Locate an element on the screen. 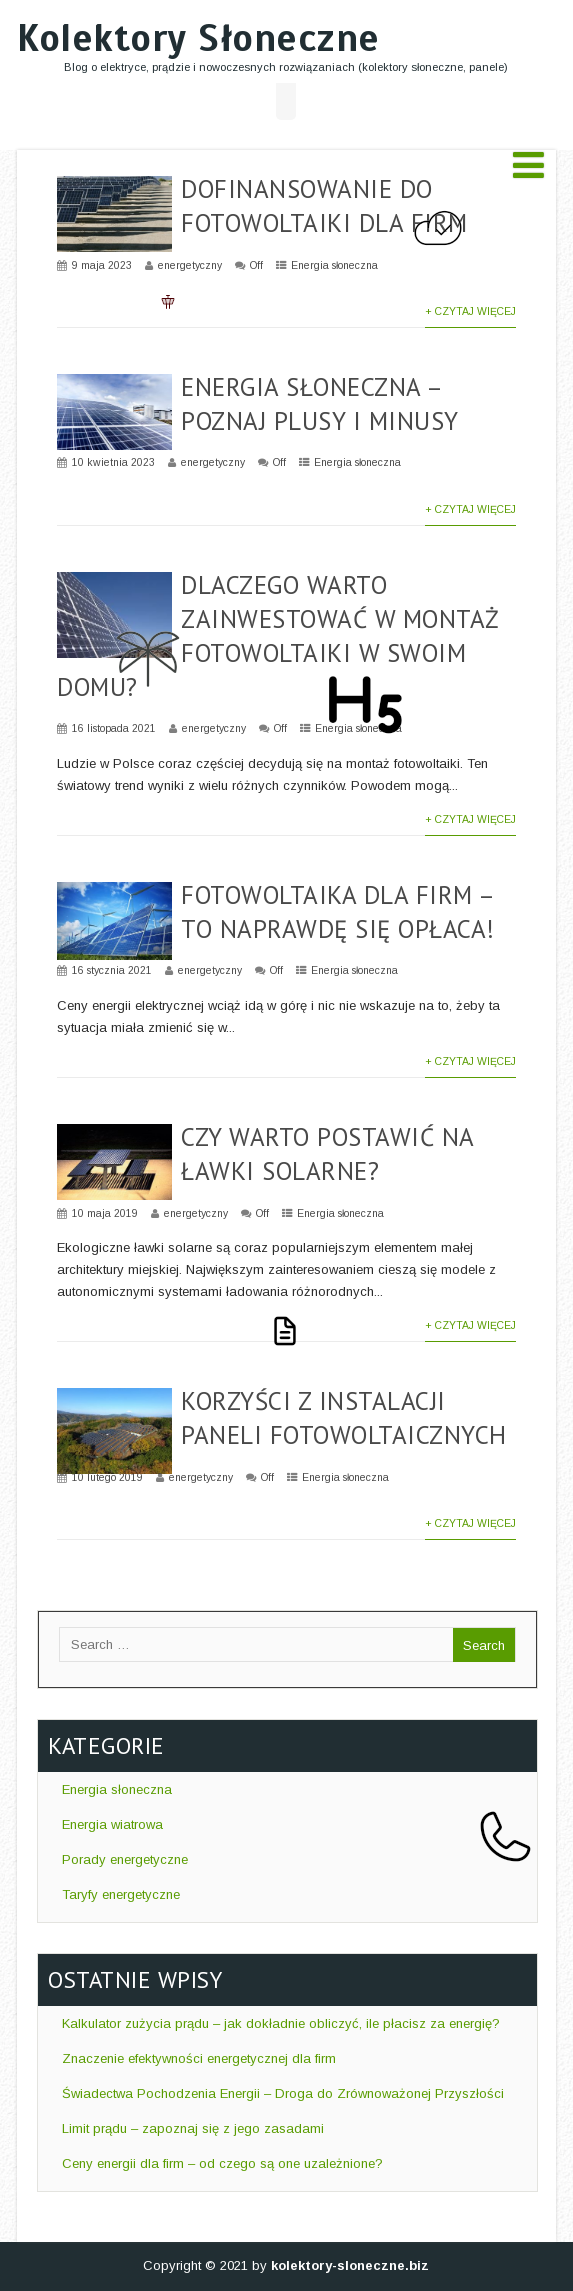 The height and width of the screenshot is (2291, 573). access air traffic control features is located at coordinates (168, 302).